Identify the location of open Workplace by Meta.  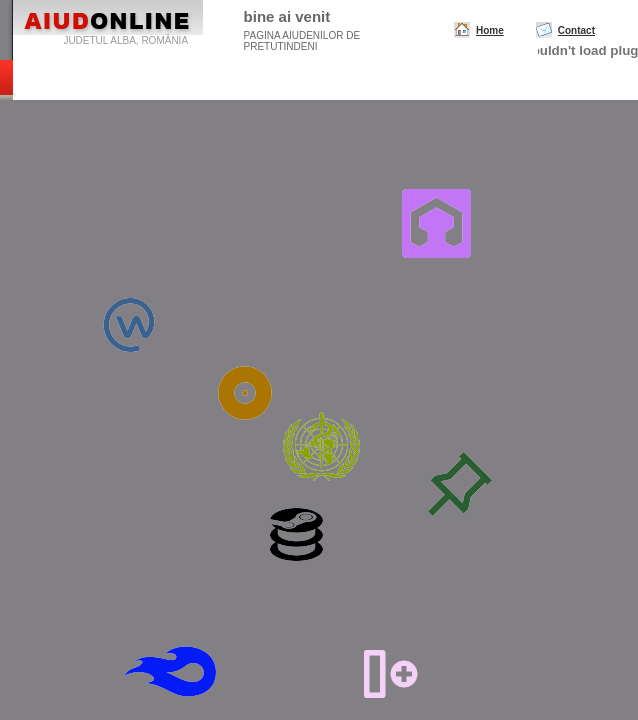
(129, 325).